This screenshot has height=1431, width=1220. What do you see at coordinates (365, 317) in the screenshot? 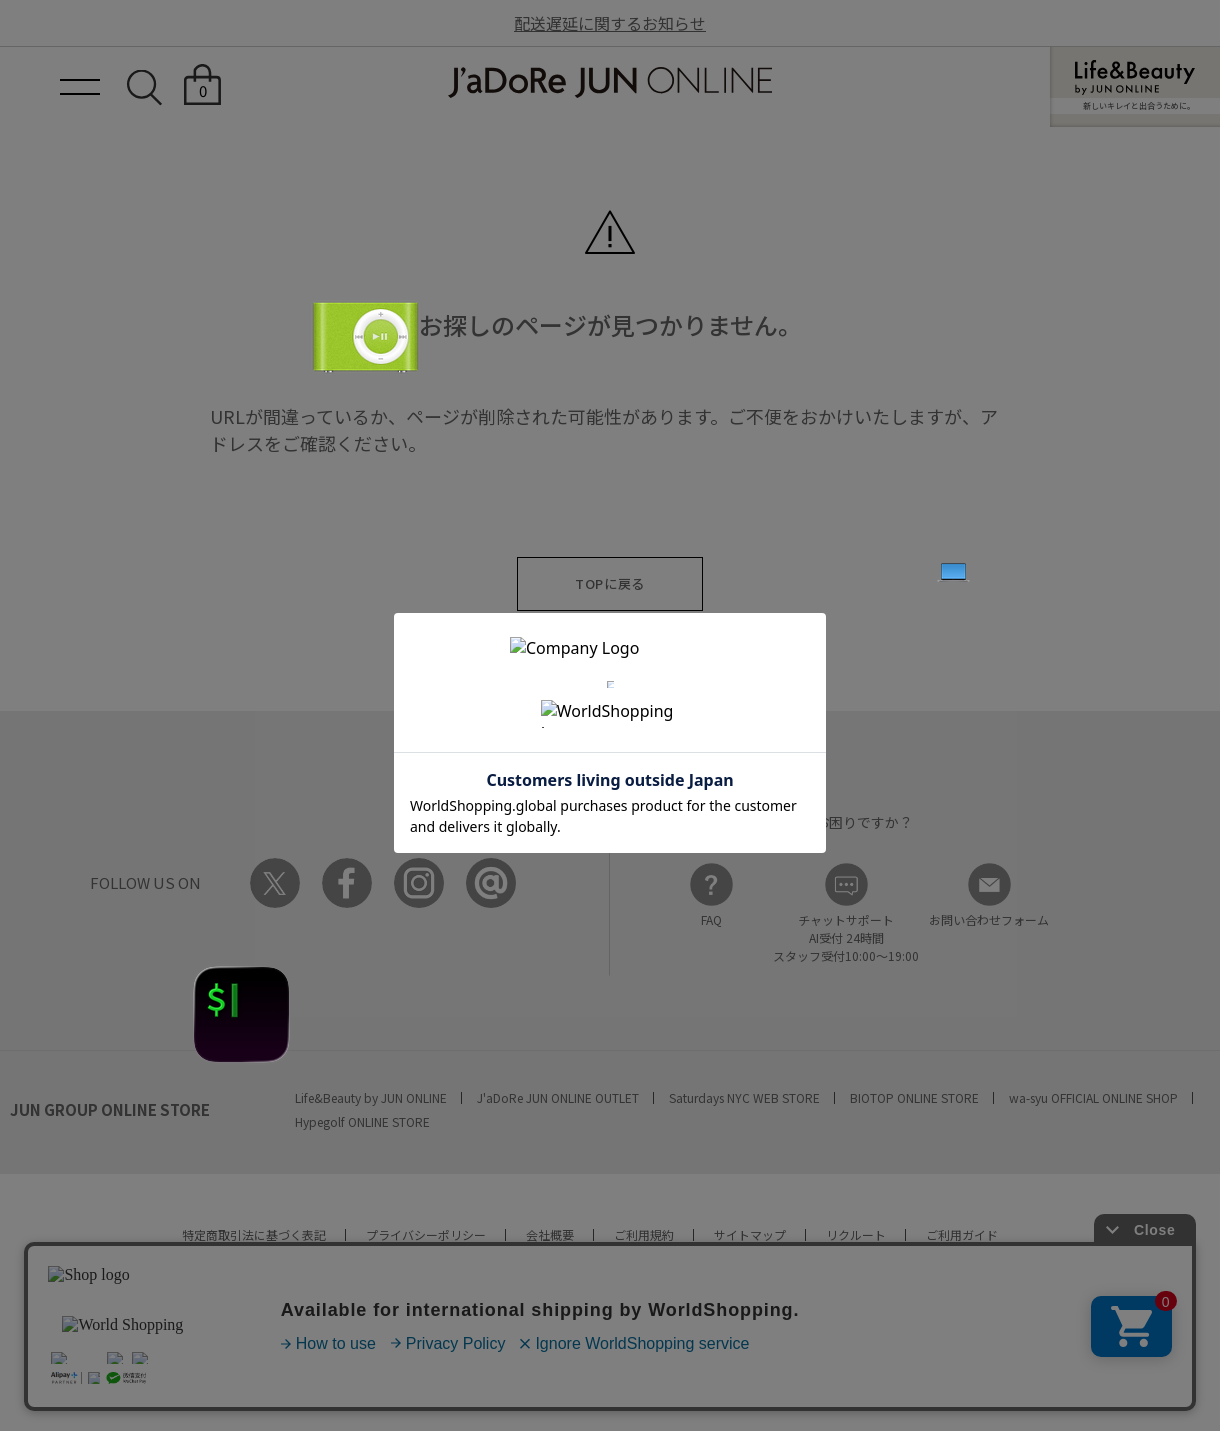
I see `iPod shuffle device connected` at bounding box center [365, 317].